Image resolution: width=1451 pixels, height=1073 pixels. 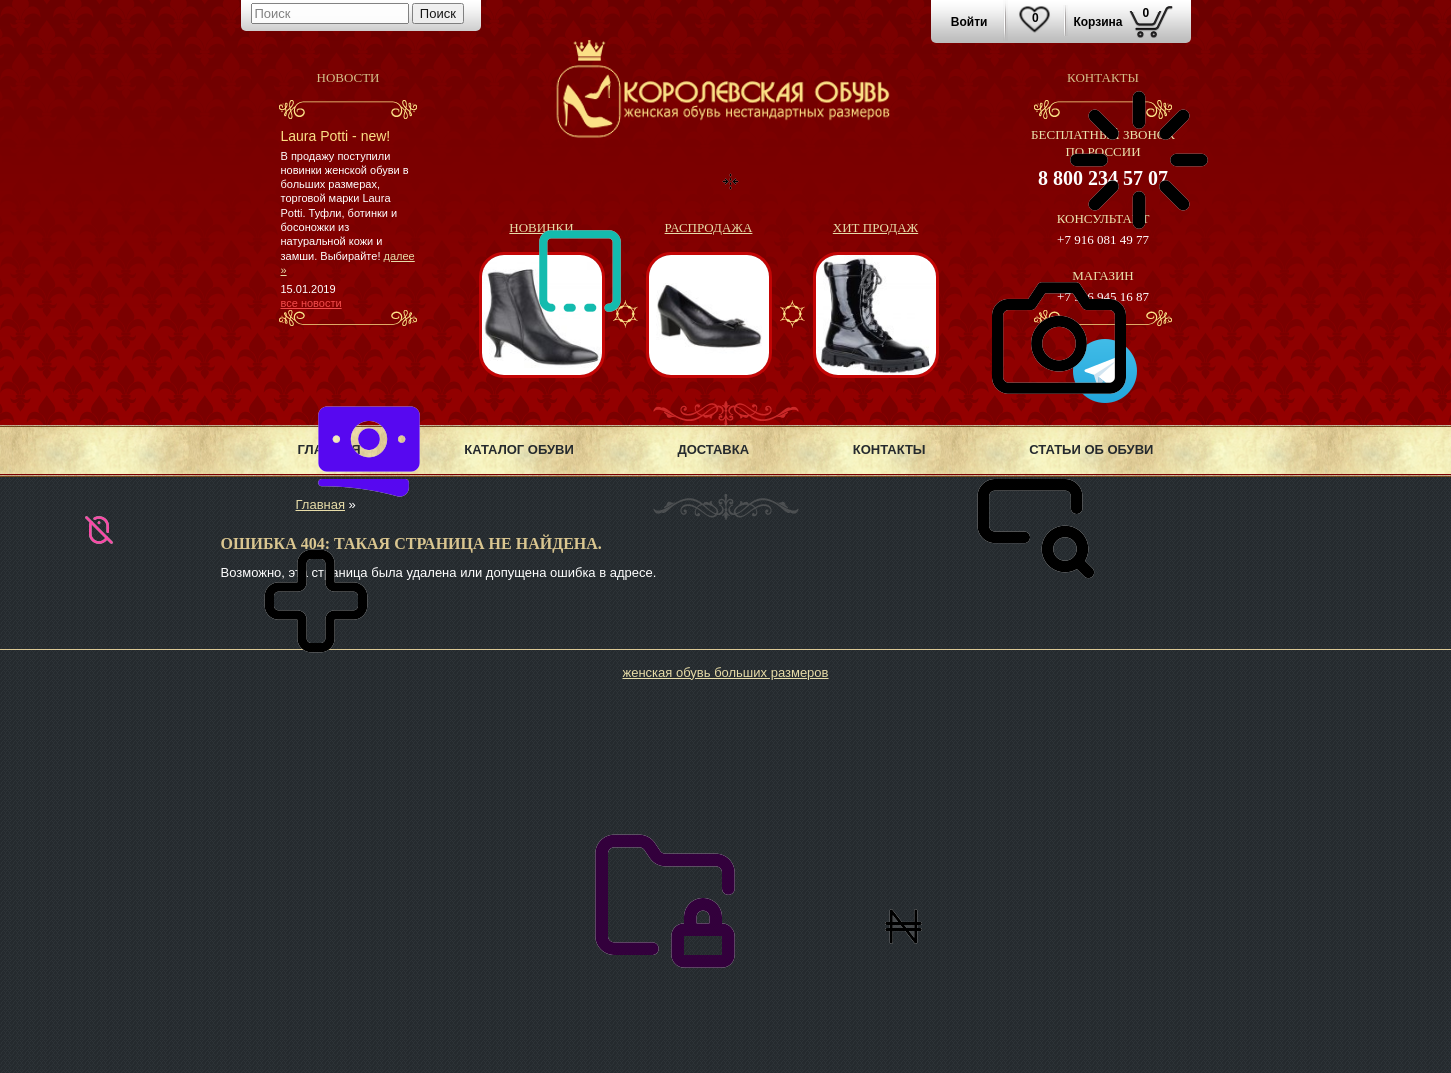 I want to click on indicates a container with a collapsible or expandable bottom section, so click(x=580, y=271).